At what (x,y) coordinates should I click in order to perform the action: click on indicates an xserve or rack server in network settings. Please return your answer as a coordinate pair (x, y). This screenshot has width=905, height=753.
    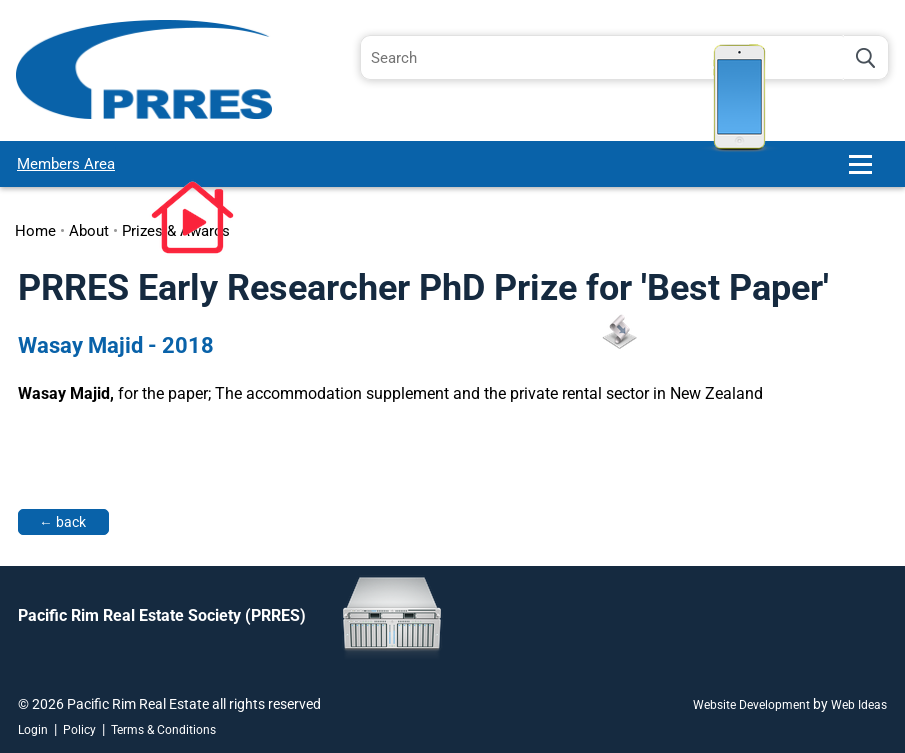
    Looking at the image, I should click on (392, 611).